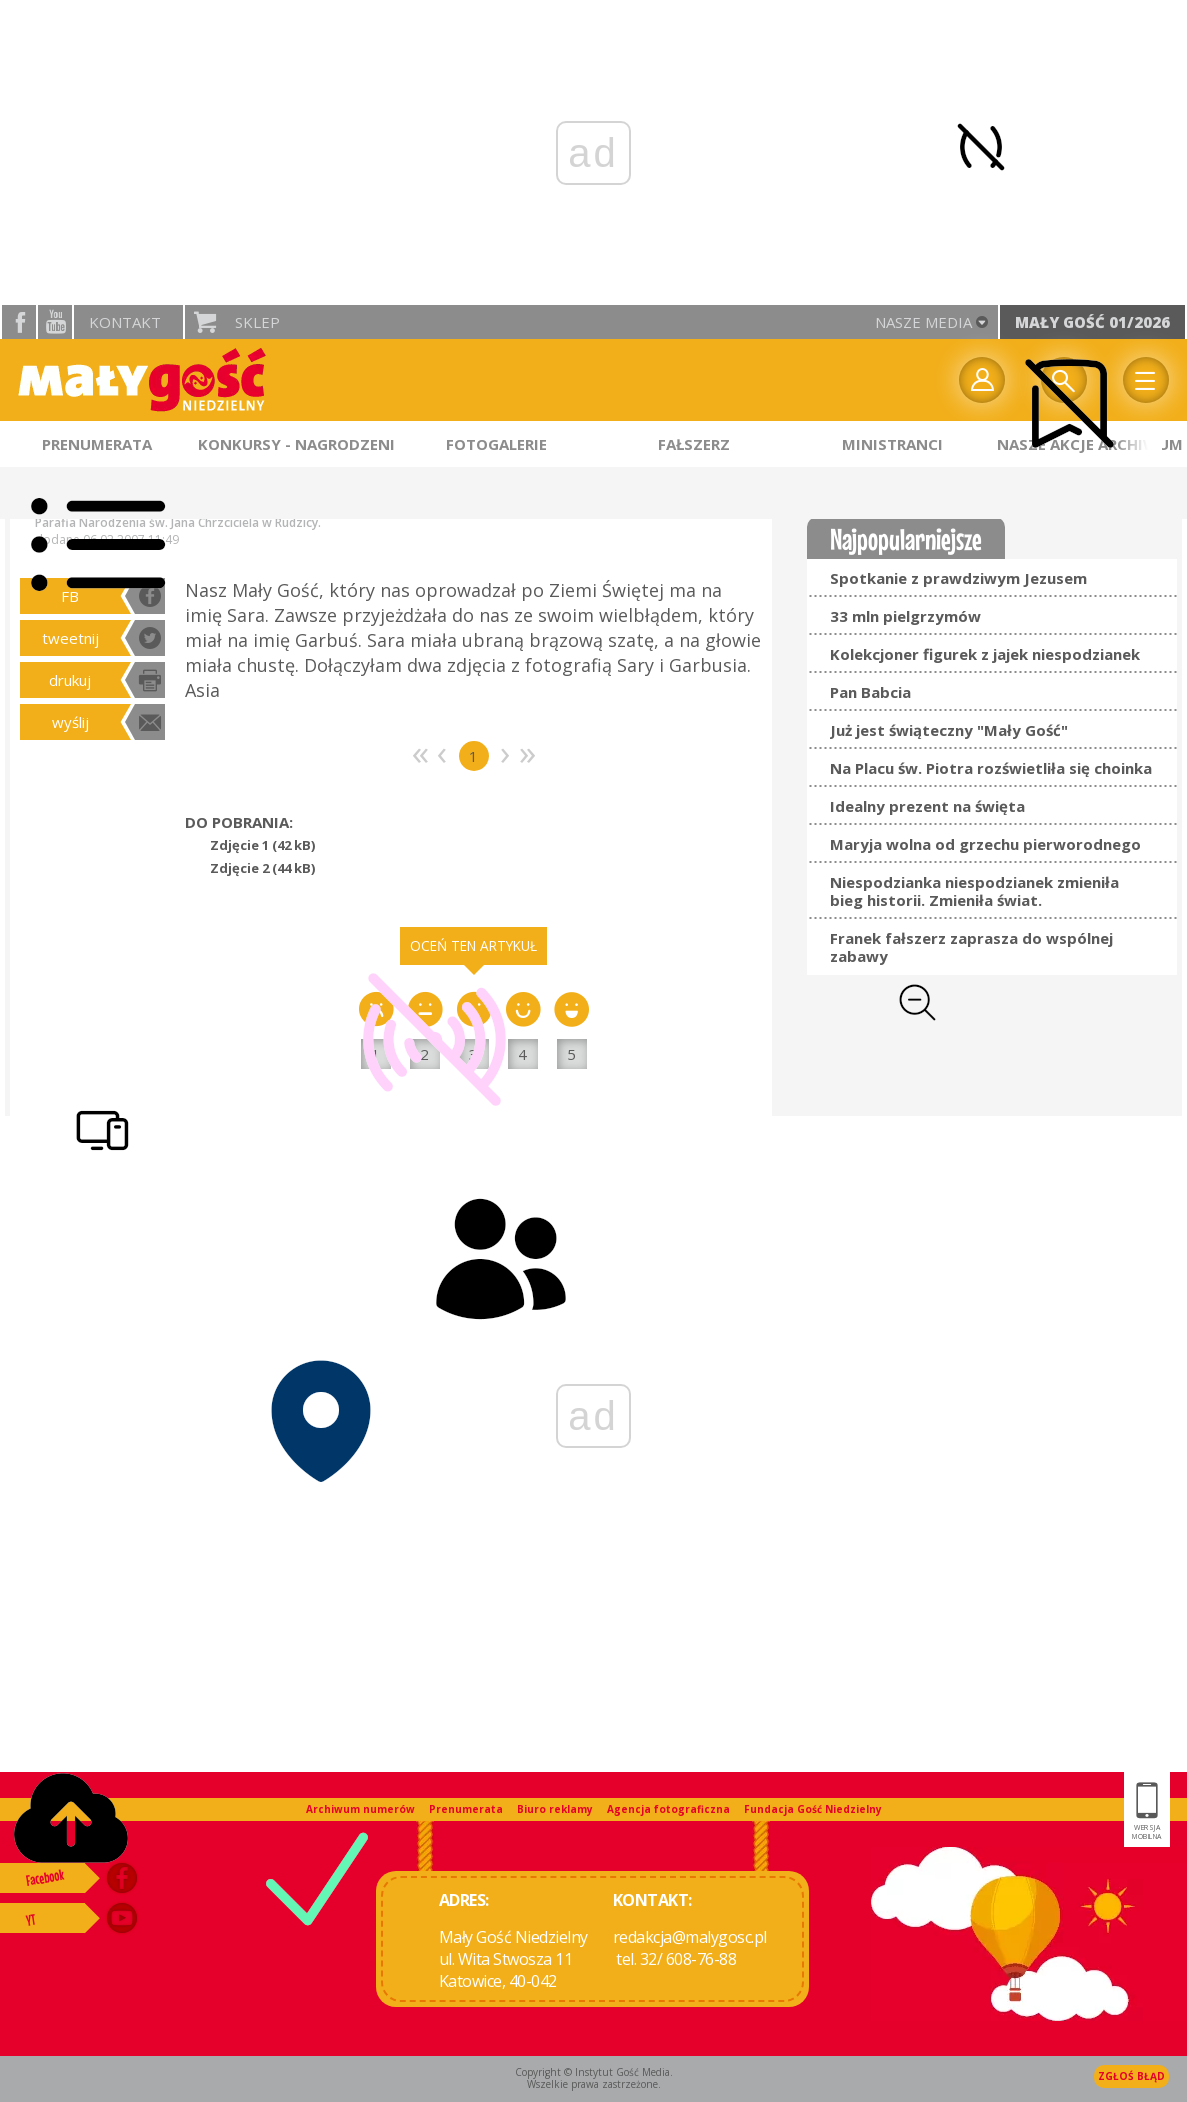  Describe the element at coordinates (99, 544) in the screenshot. I see `view items in list format` at that location.